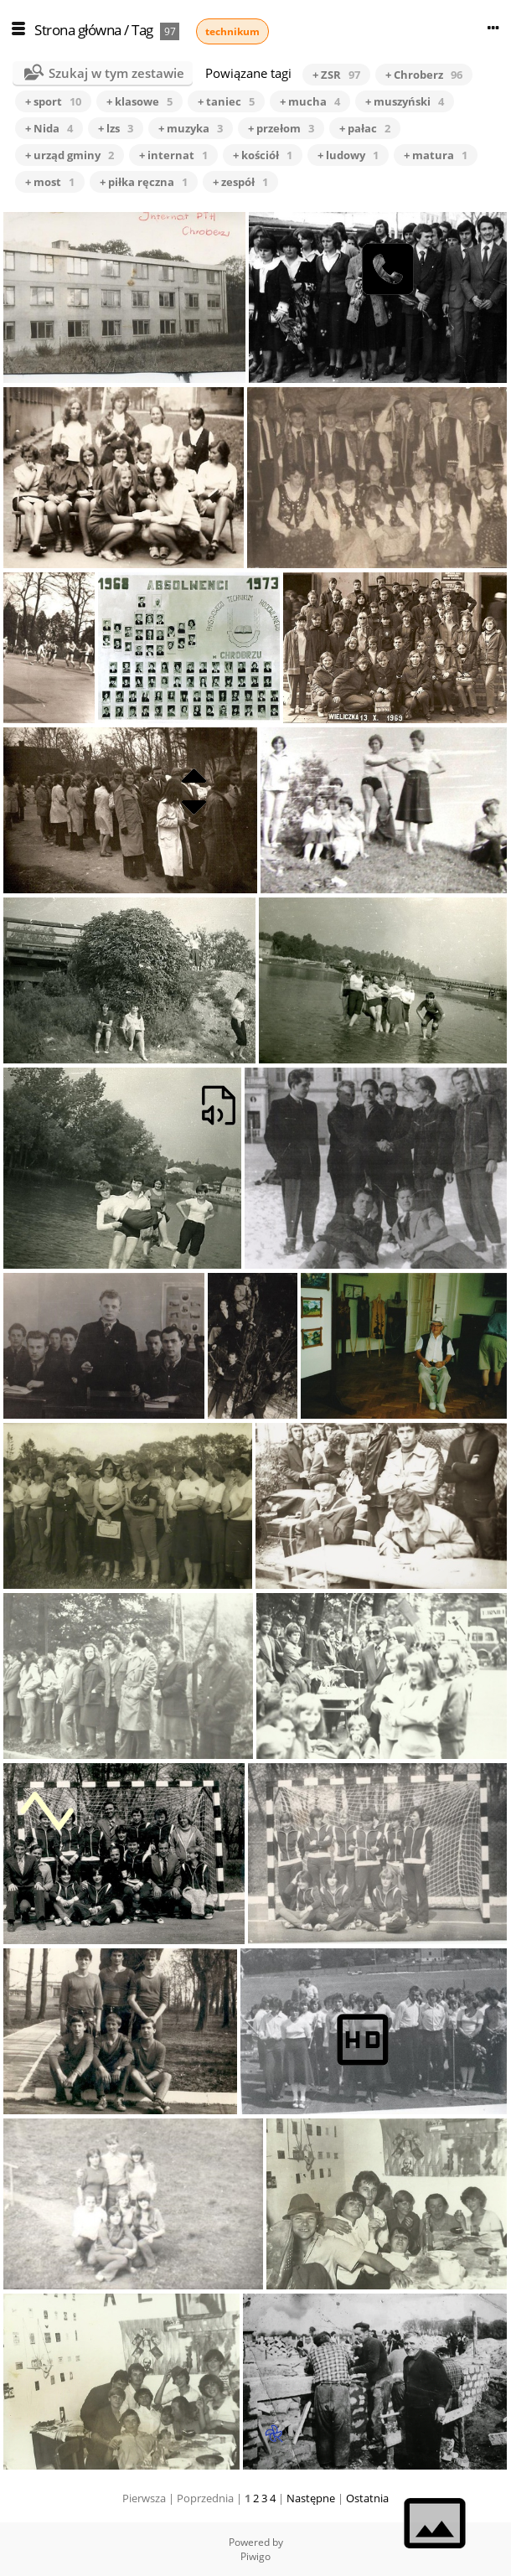  I want to click on indicates high definition video quality is available, so click(363, 2040).